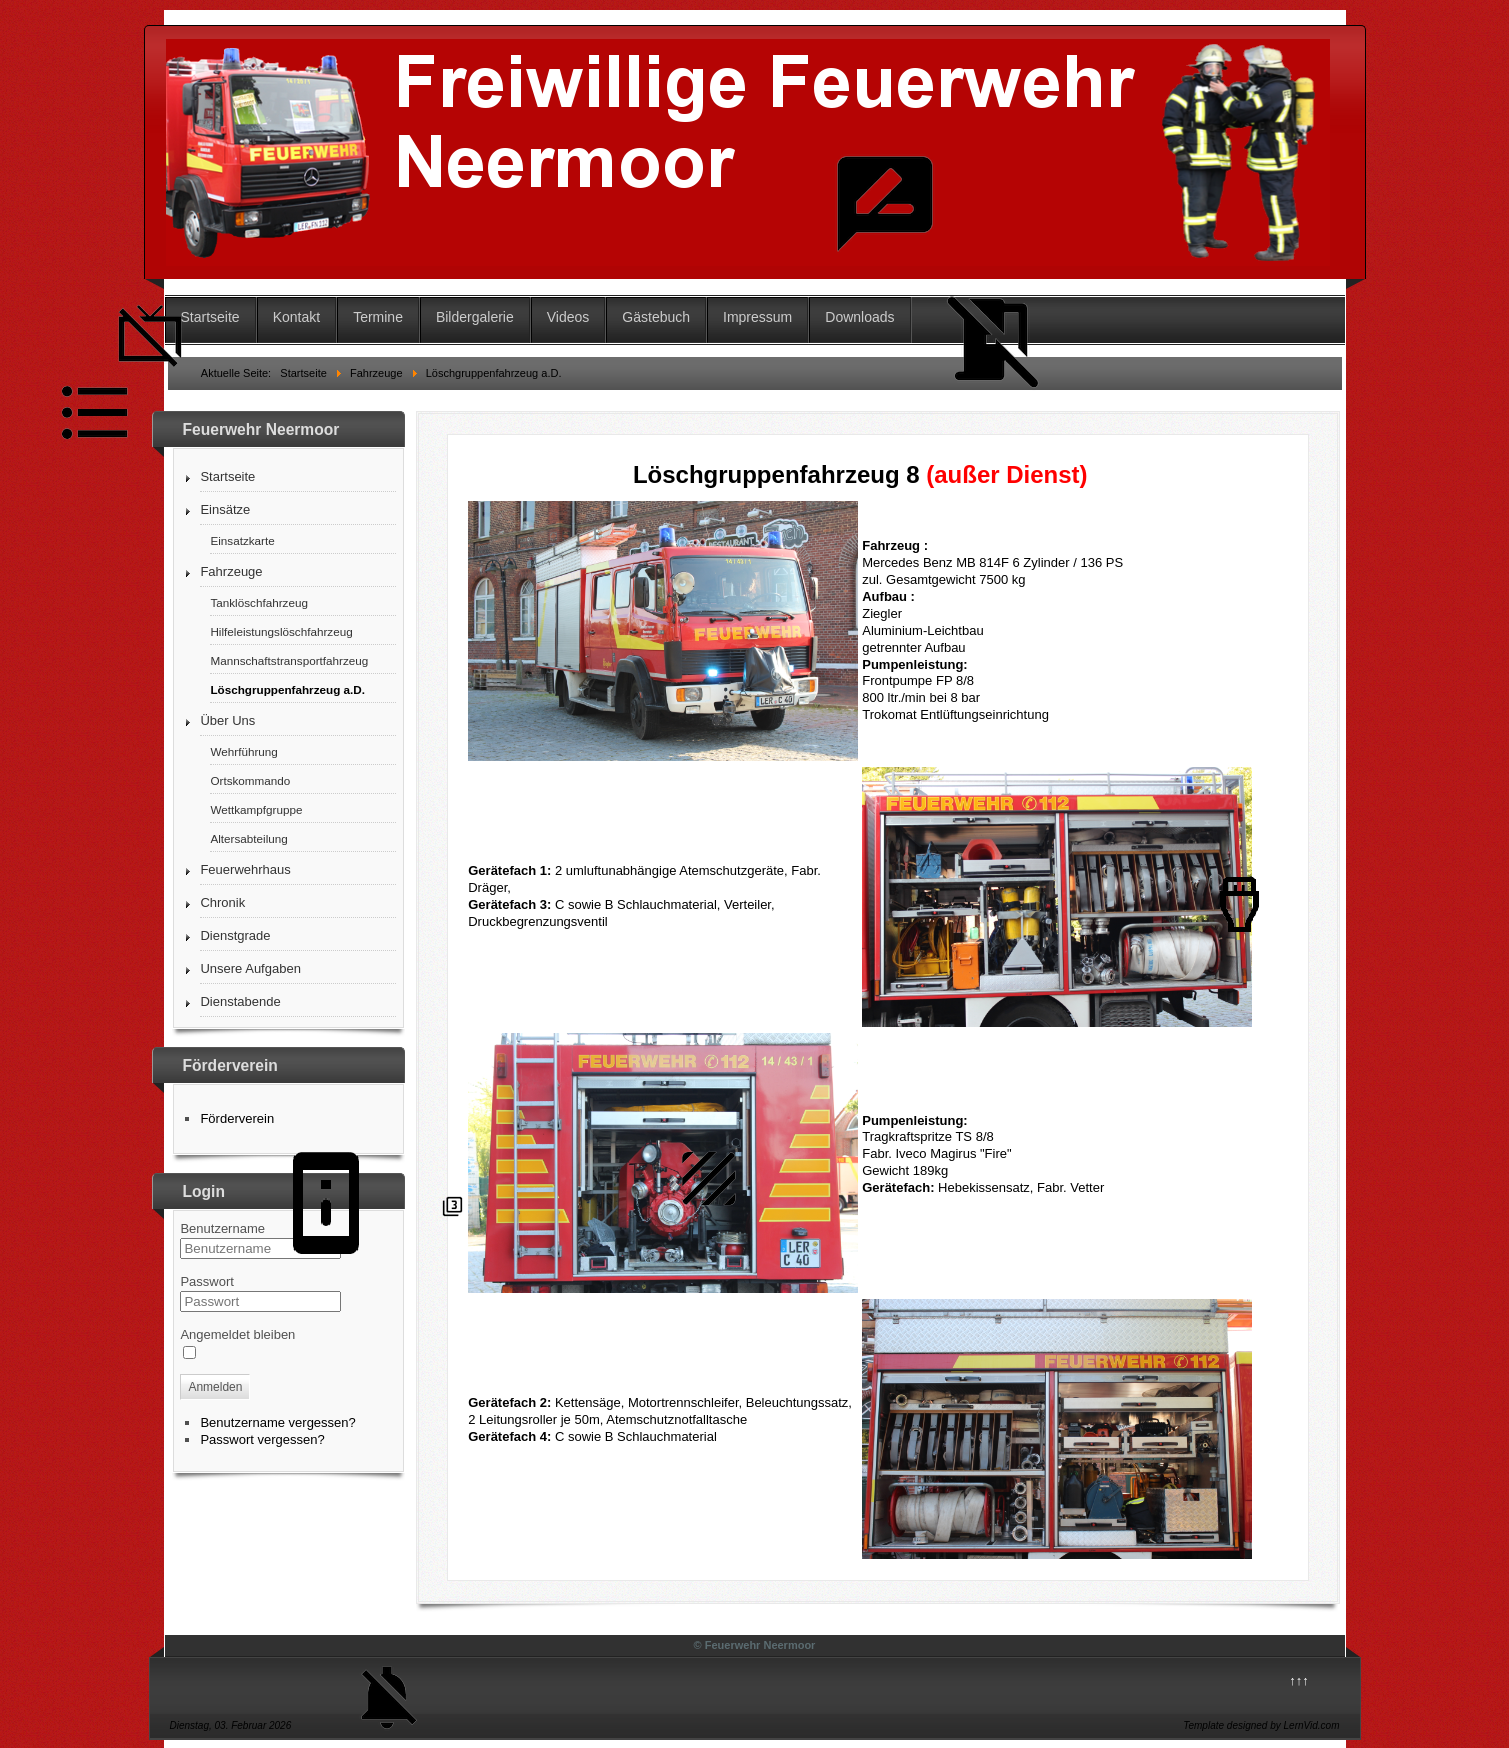 This screenshot has height=1748, width=1509. What do you see at coordinates (452, 1206) in the screenshot?
I see `view the third item in a layered stack` at bounding box center [452, 1206].